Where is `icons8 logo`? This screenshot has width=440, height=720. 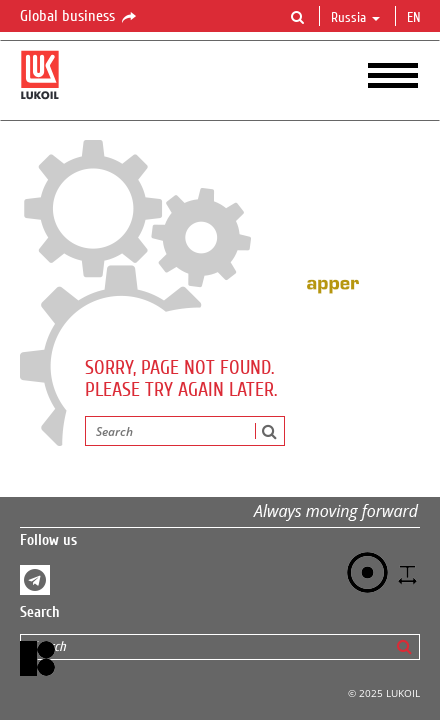 icons8 logo is located at coordinates (37, 658).